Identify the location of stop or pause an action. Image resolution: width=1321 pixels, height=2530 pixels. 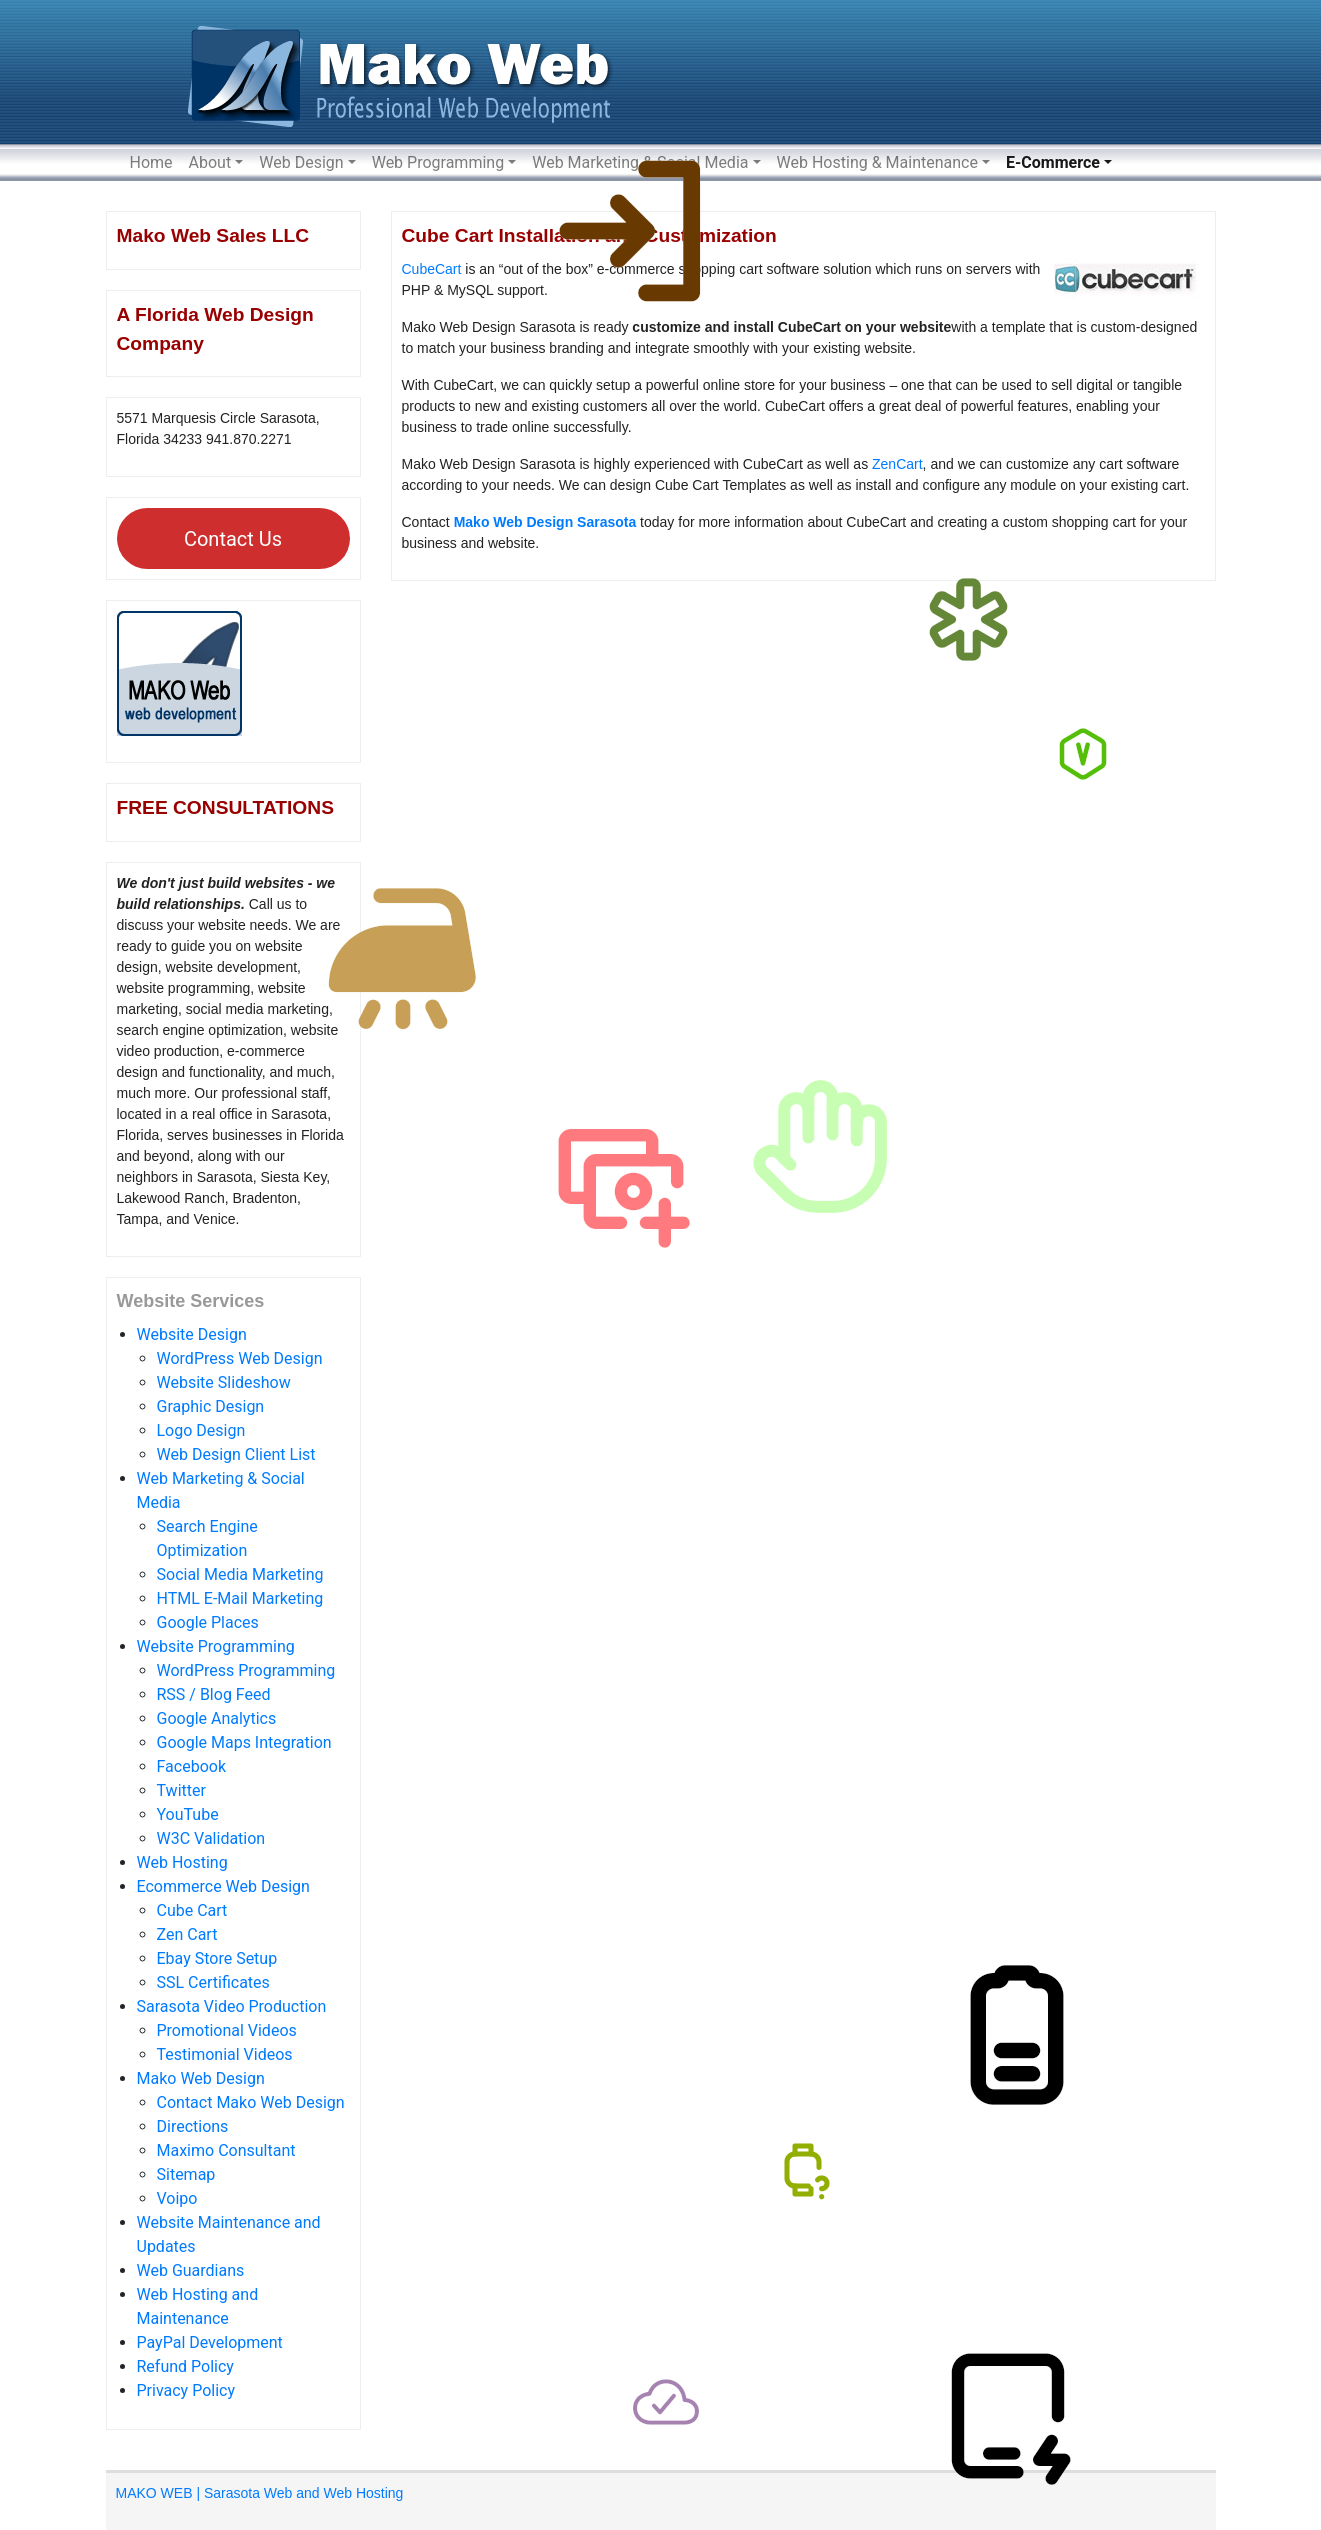
(820, 1146).